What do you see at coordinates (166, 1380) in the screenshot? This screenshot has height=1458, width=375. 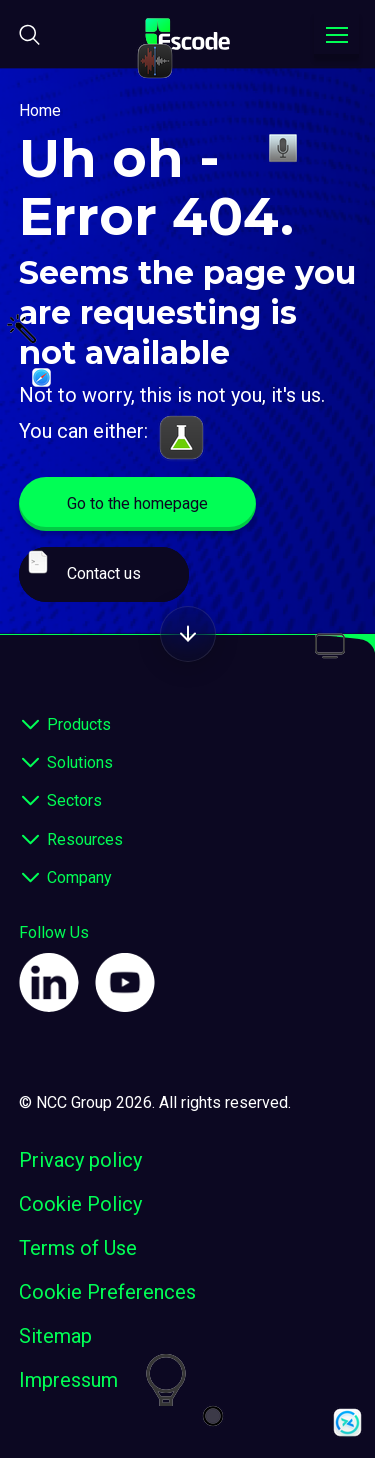 I see `start the welcome tour or onboarding guide` at bounding box center [166, 1380].